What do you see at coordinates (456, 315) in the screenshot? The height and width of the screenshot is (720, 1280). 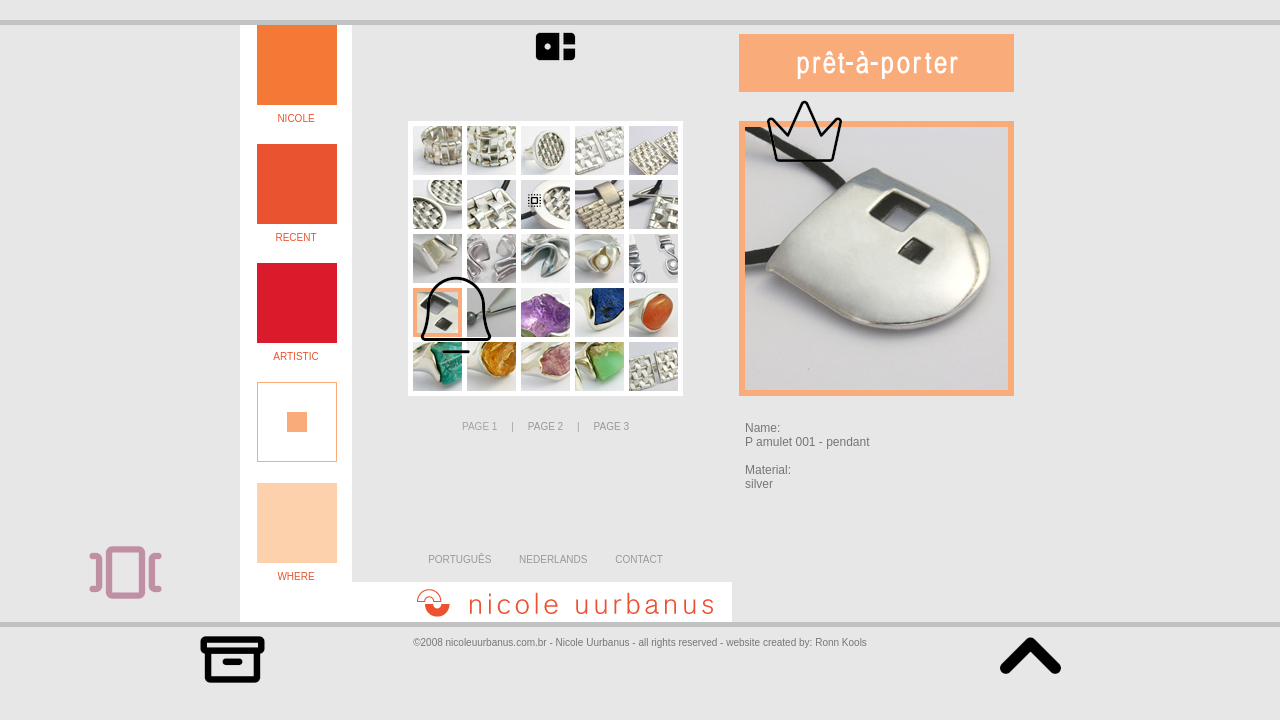 I see `view notifications` at bounding box center [456, 315].